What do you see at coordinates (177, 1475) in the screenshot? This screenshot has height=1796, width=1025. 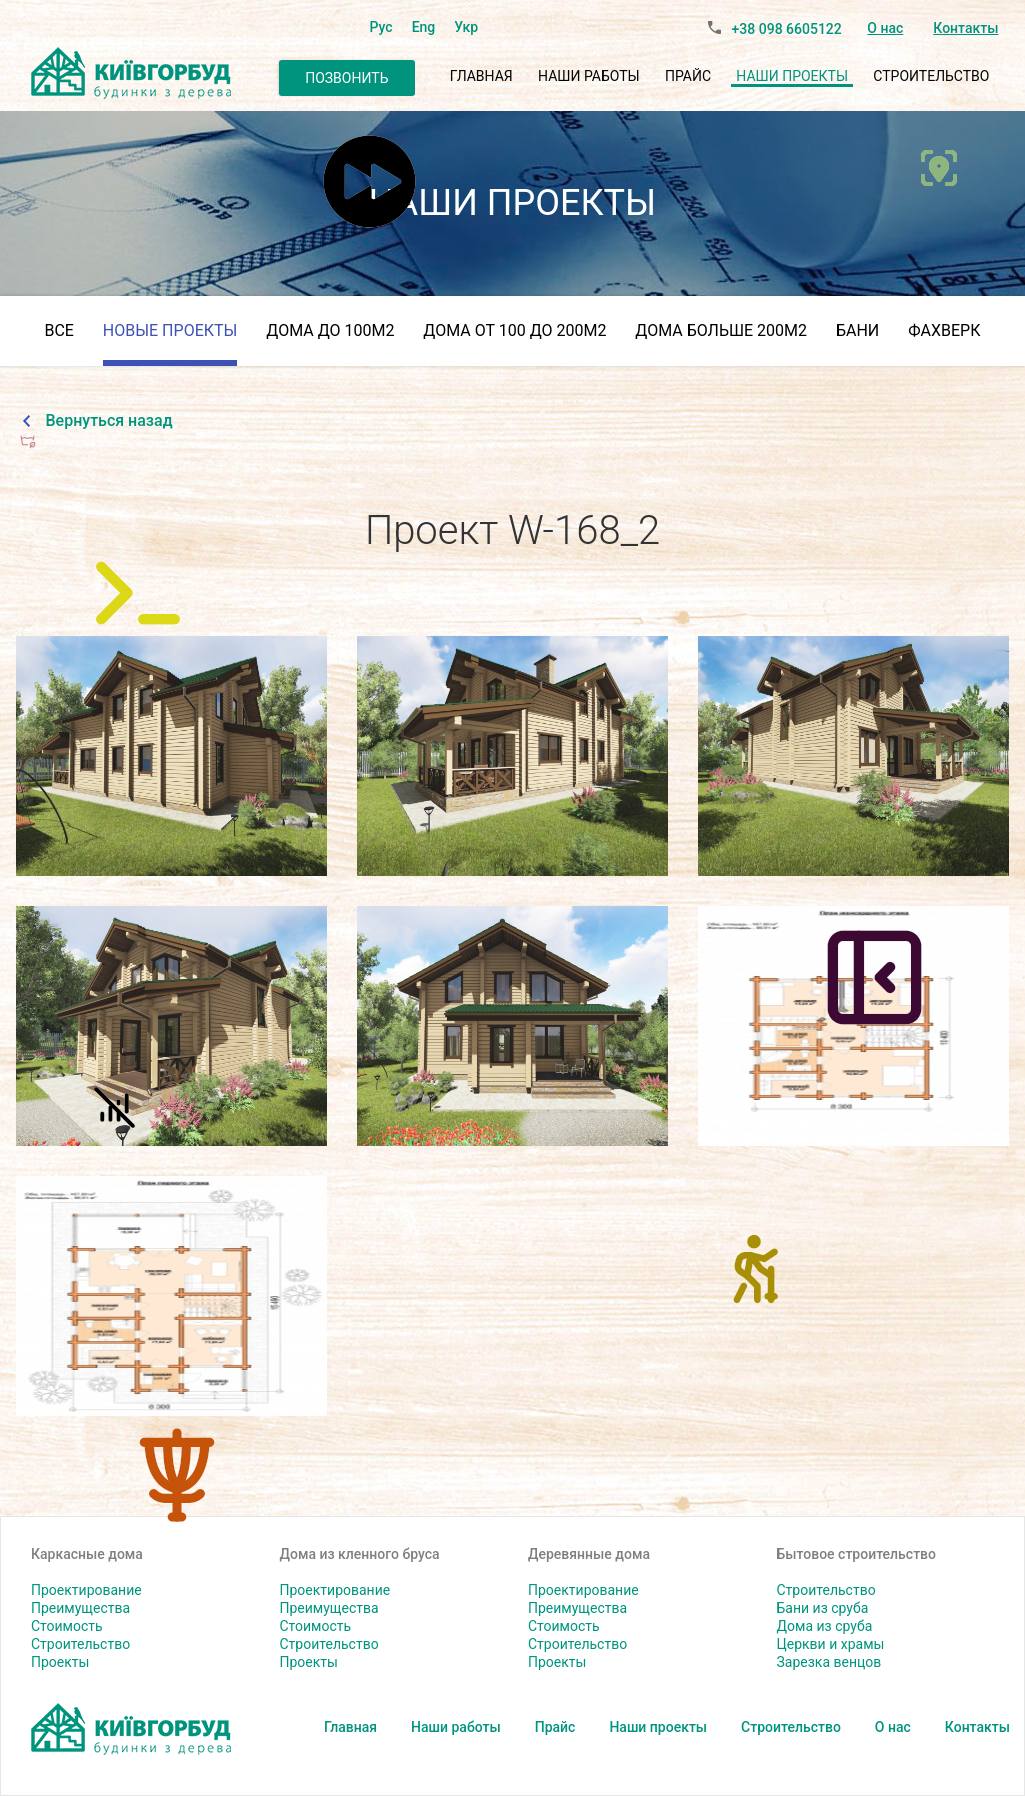 I see `access disc golf course information` at bounding box center [177, 1475].